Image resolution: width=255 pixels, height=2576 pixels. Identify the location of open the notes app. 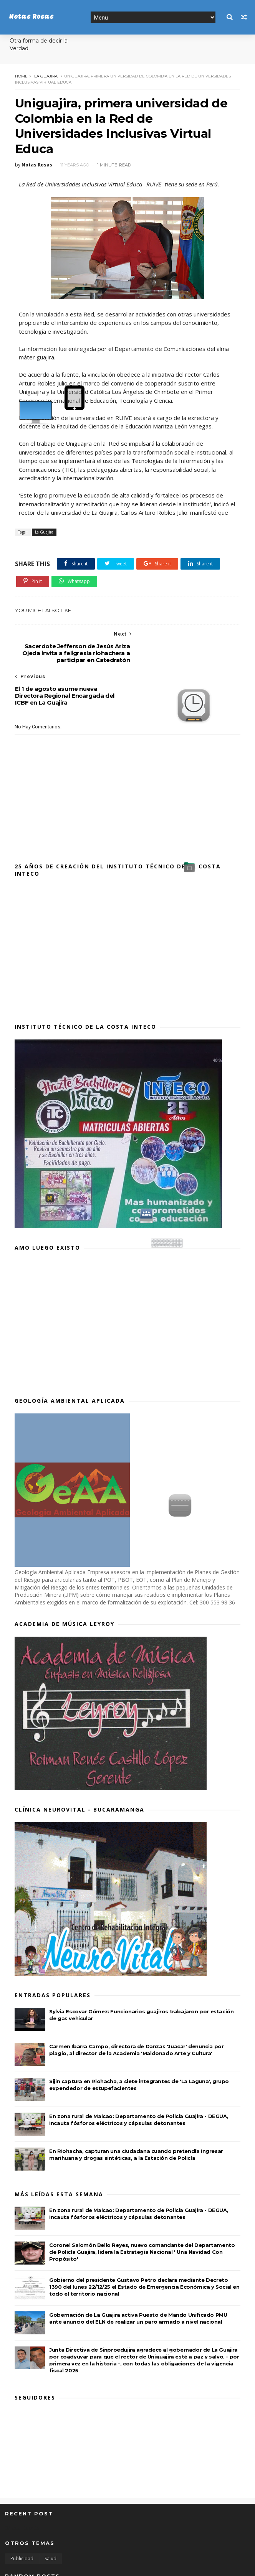
(180, 1505).